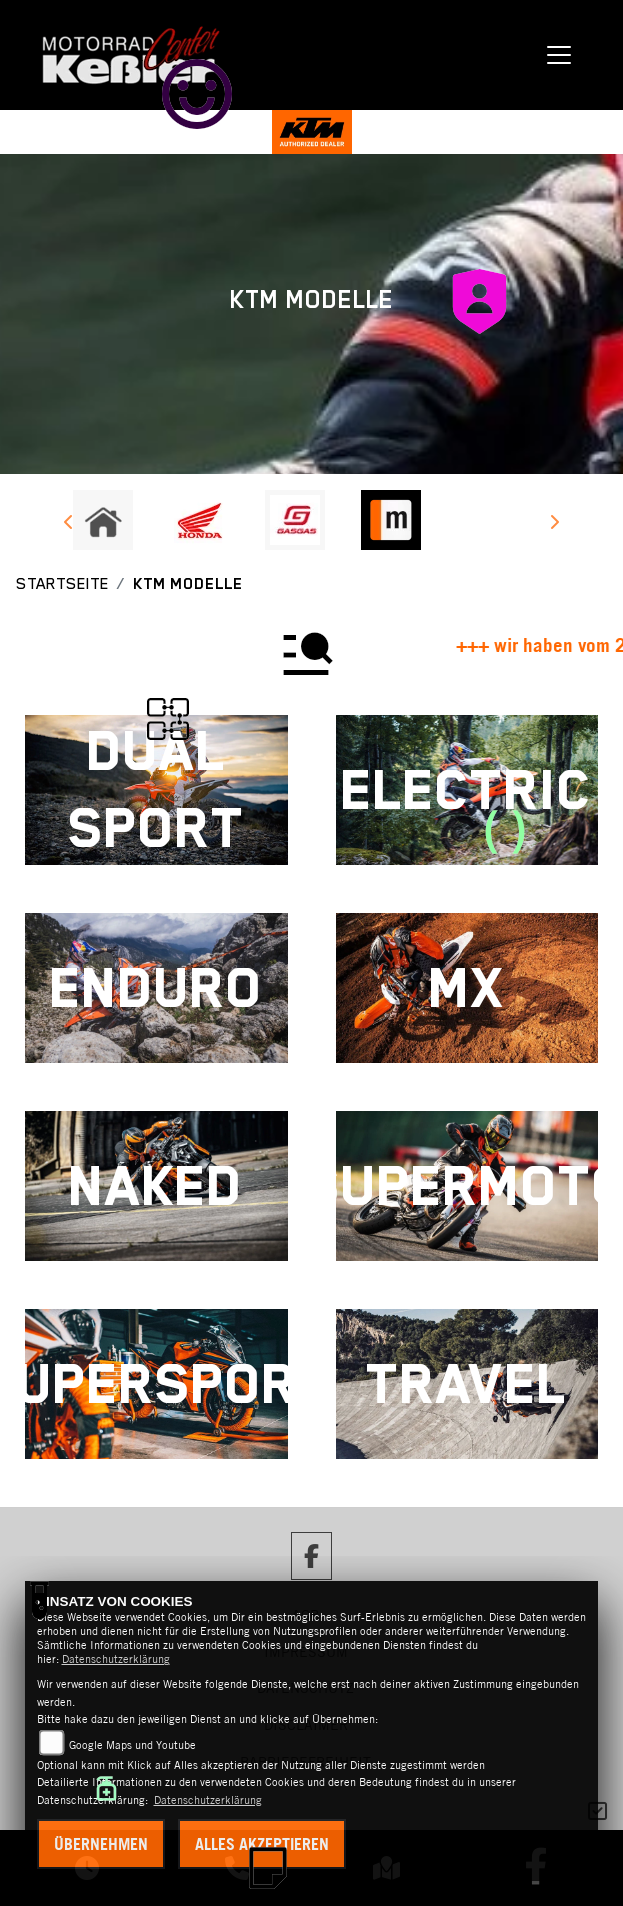 This screenshot has width=623, height=1906. Describe the element at coordinates (106, 1788) in the screenshot. I see `access hand sanitizer station location` at that location.